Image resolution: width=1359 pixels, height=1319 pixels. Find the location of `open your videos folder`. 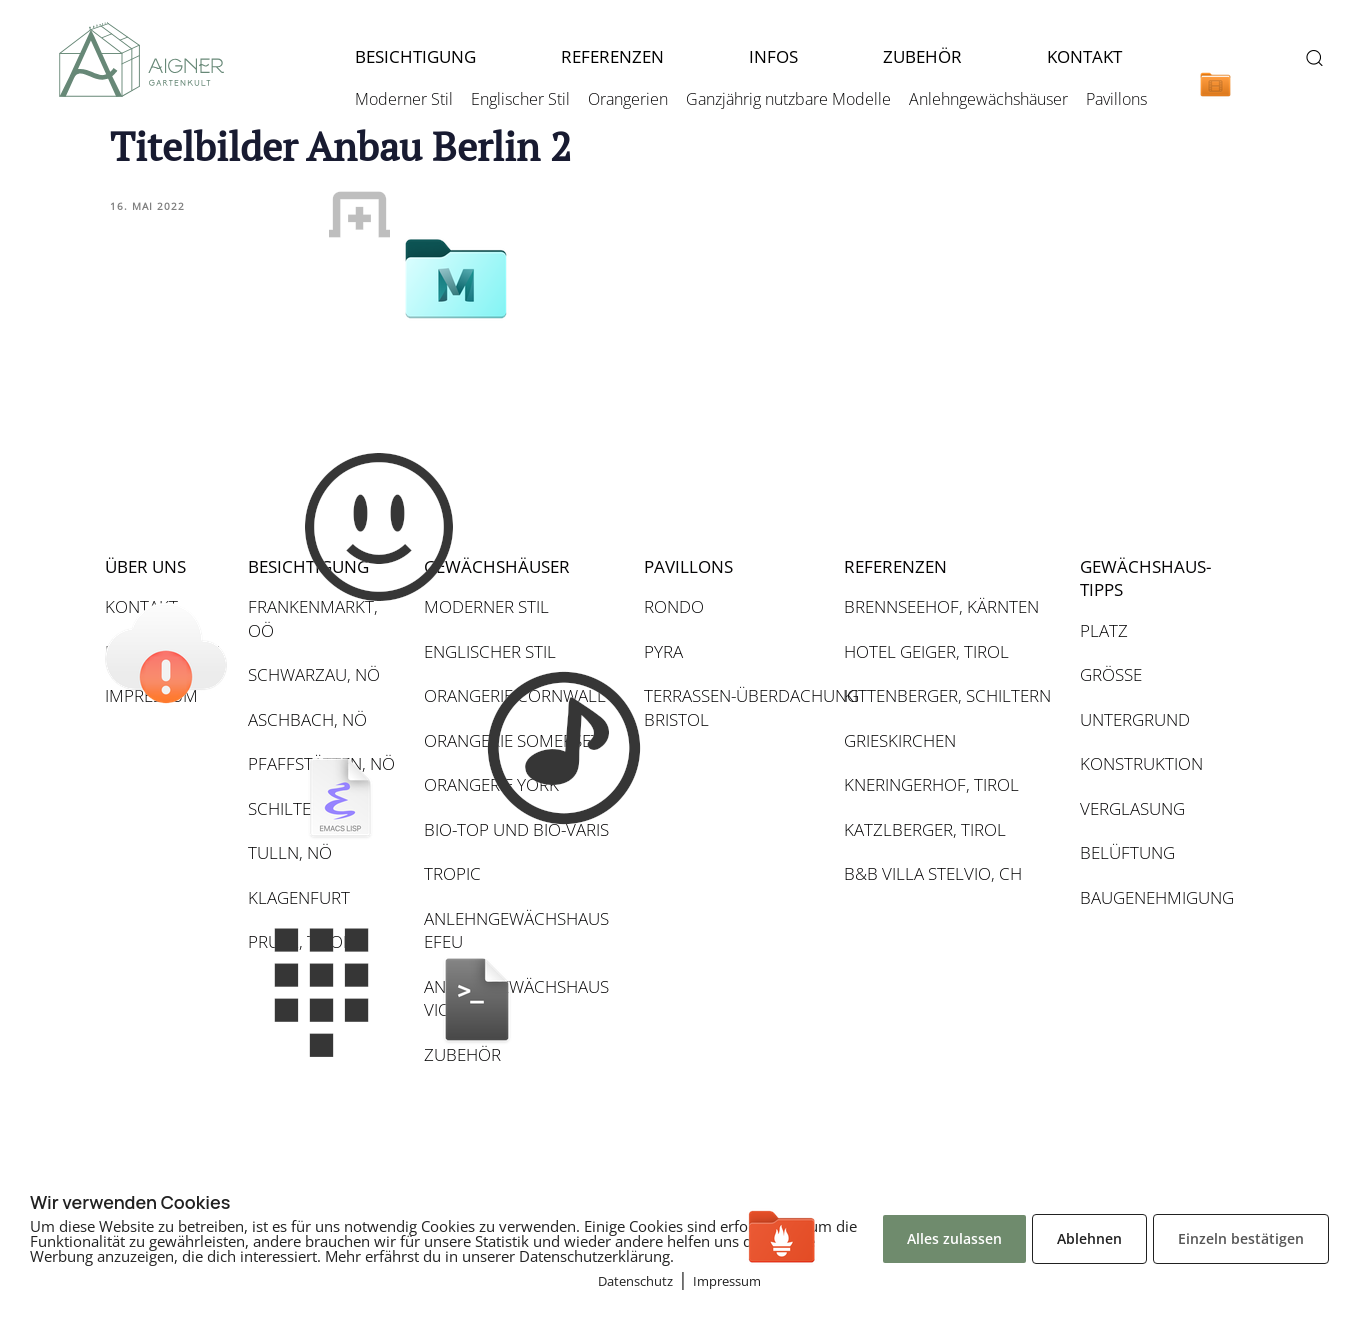

open your videos folder is located at coordinates (1215, 84).